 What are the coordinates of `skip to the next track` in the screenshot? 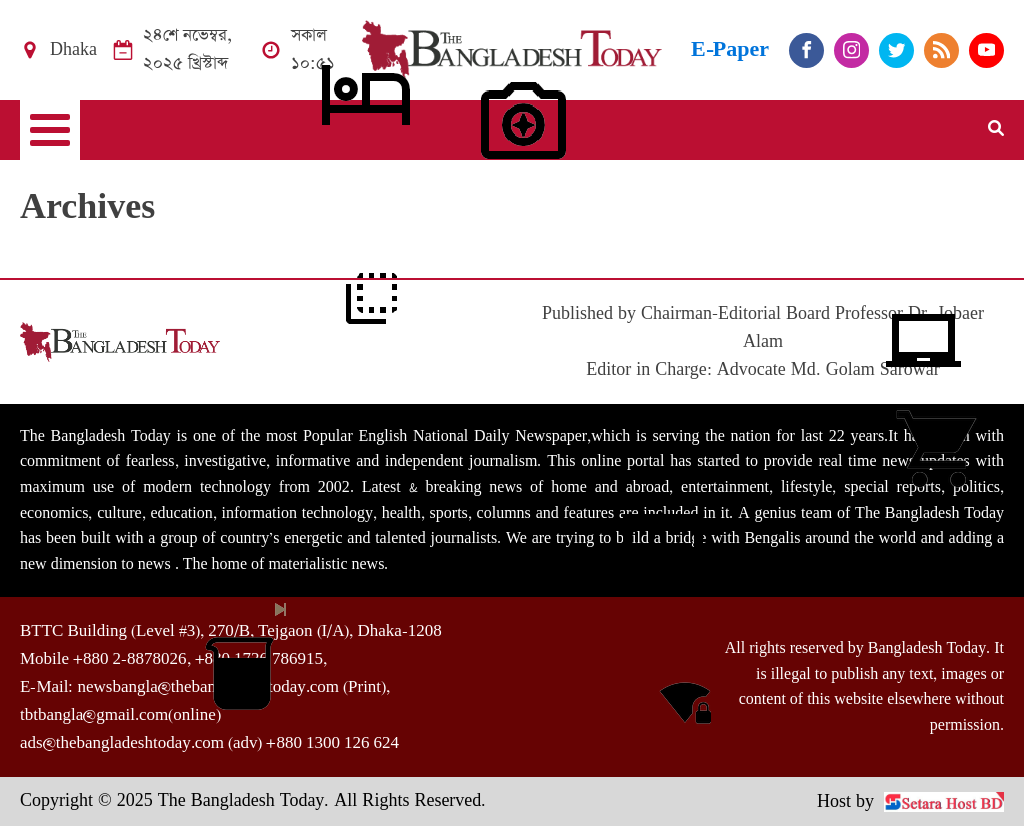 It's located at (280, 609).